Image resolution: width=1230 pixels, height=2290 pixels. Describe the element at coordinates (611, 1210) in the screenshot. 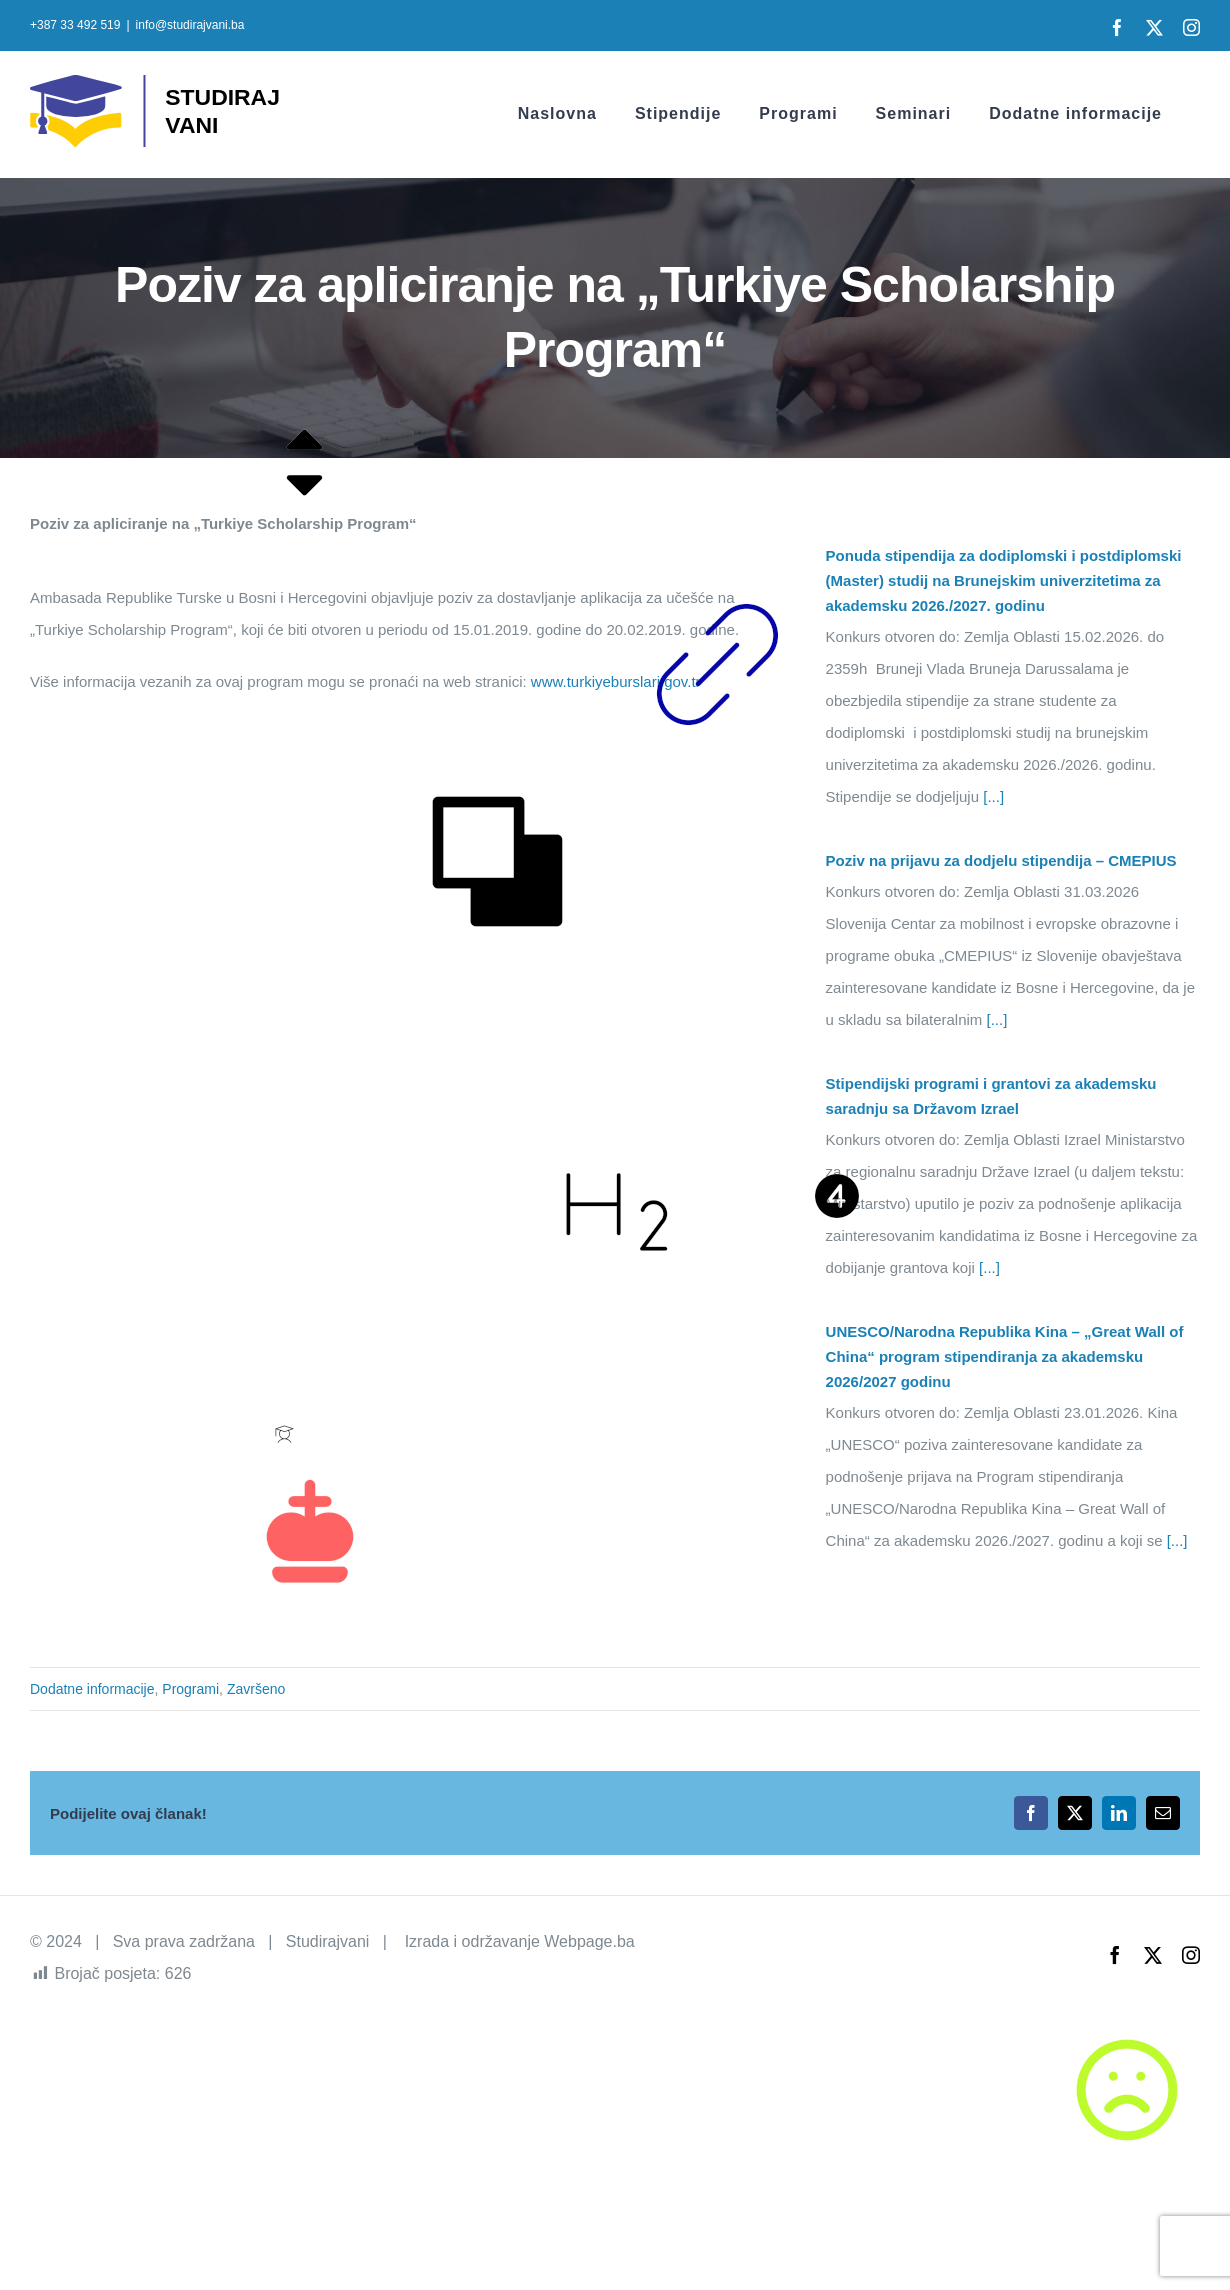

I see `format text as heading level 2` at that location.